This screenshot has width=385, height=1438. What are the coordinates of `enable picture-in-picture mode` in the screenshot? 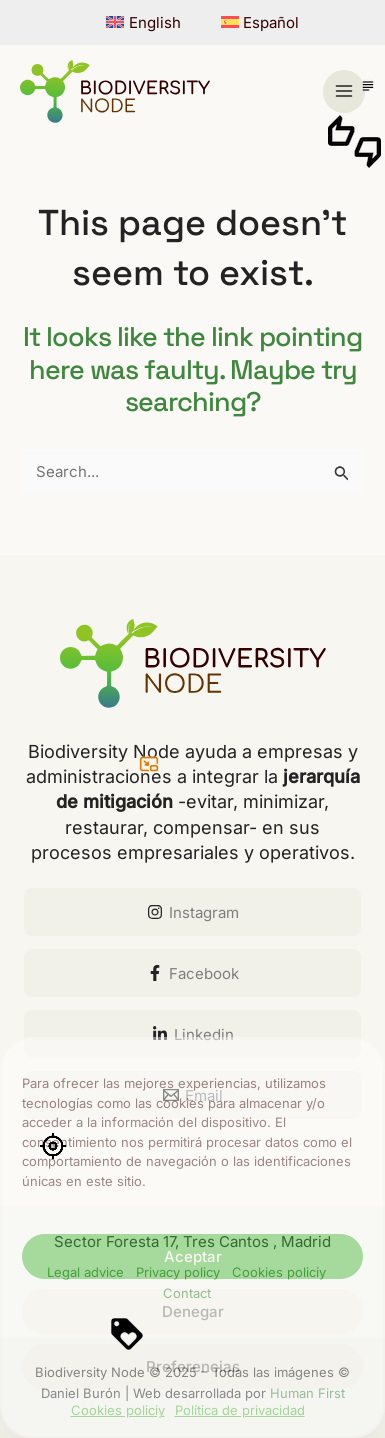 It's located at (149, 764).